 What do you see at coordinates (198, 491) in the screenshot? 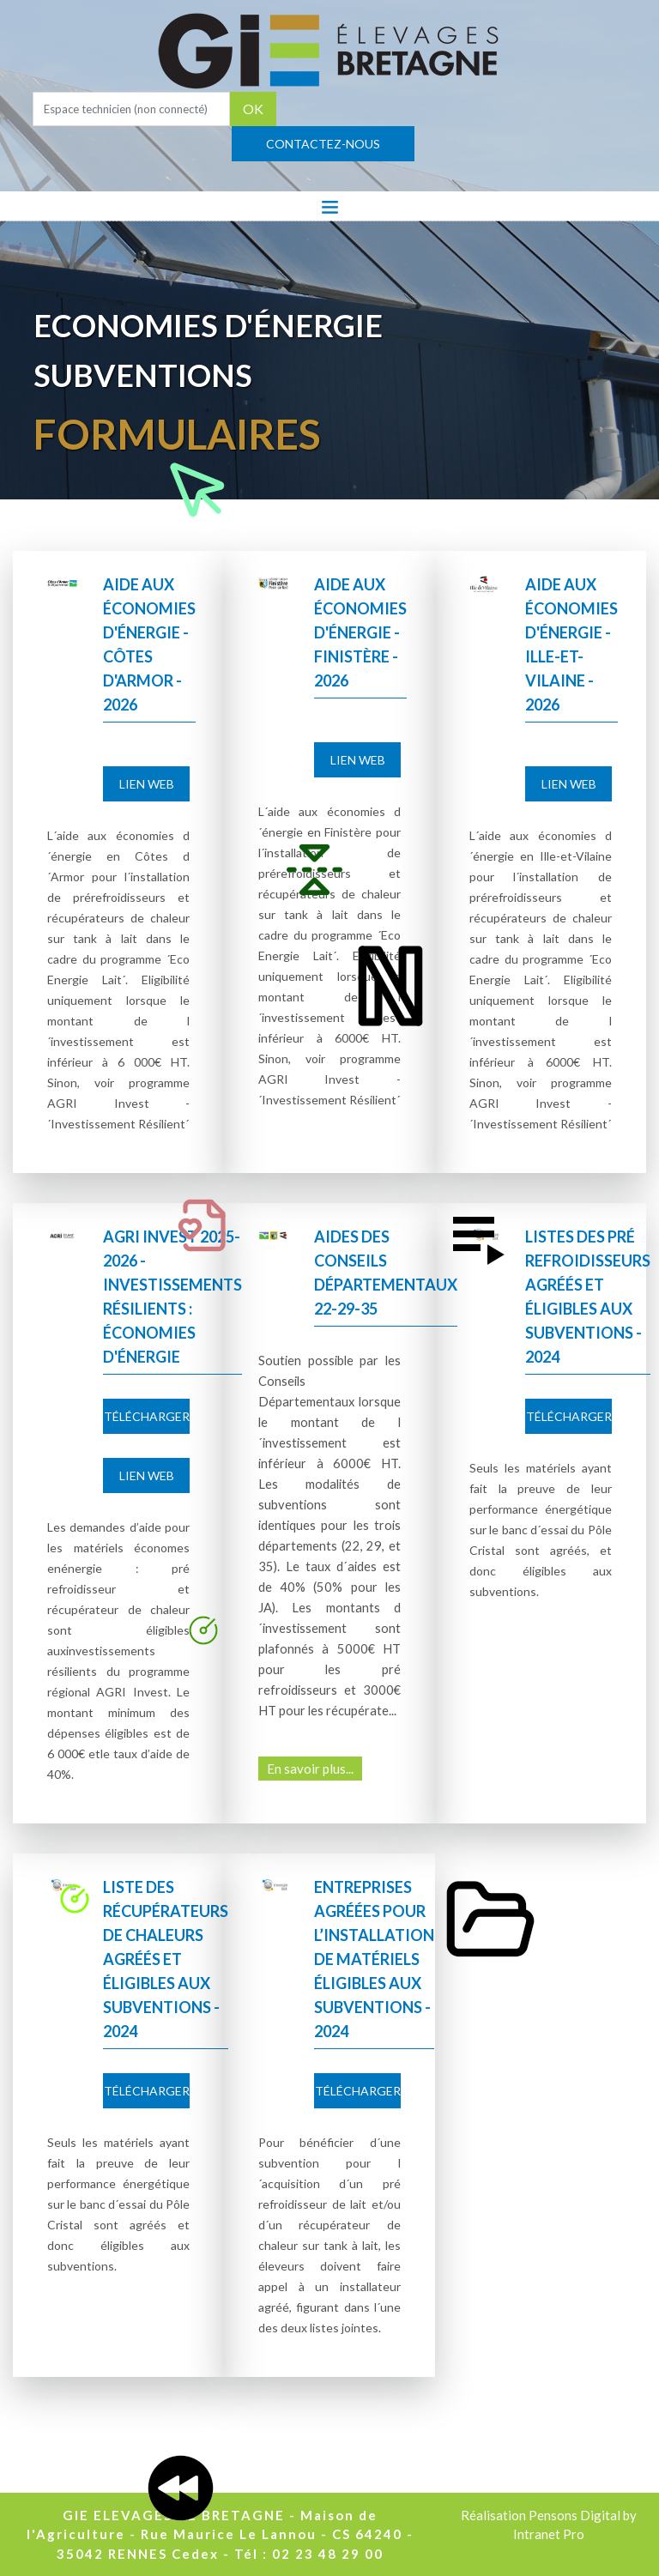
I see `cursor or pointer indicator` at bounding box center [198, 491].